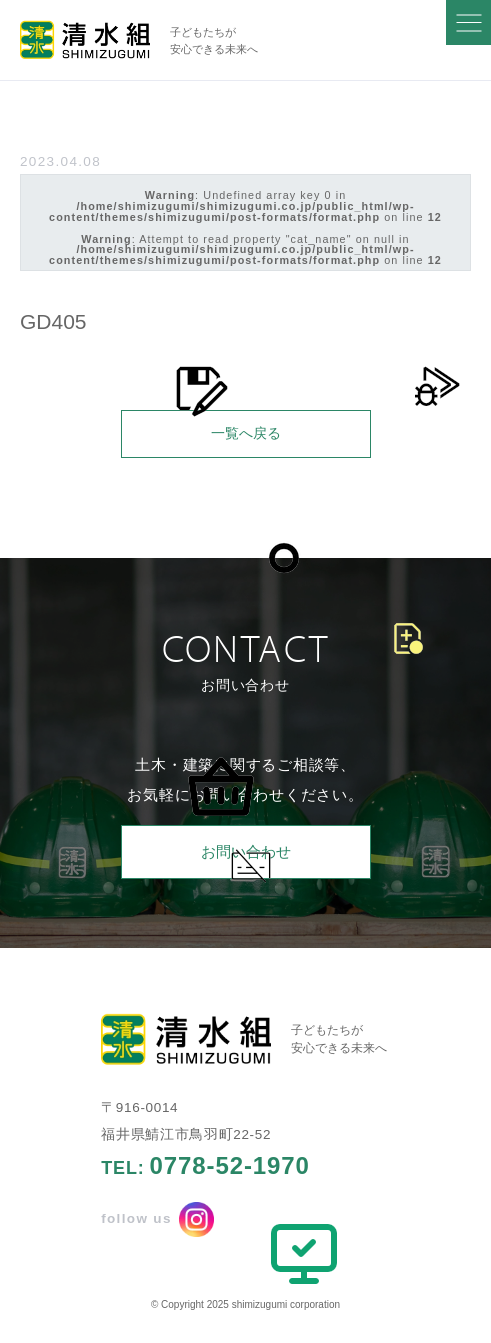  I want to click on system check passed or monitor verified, so click(304, 1254).